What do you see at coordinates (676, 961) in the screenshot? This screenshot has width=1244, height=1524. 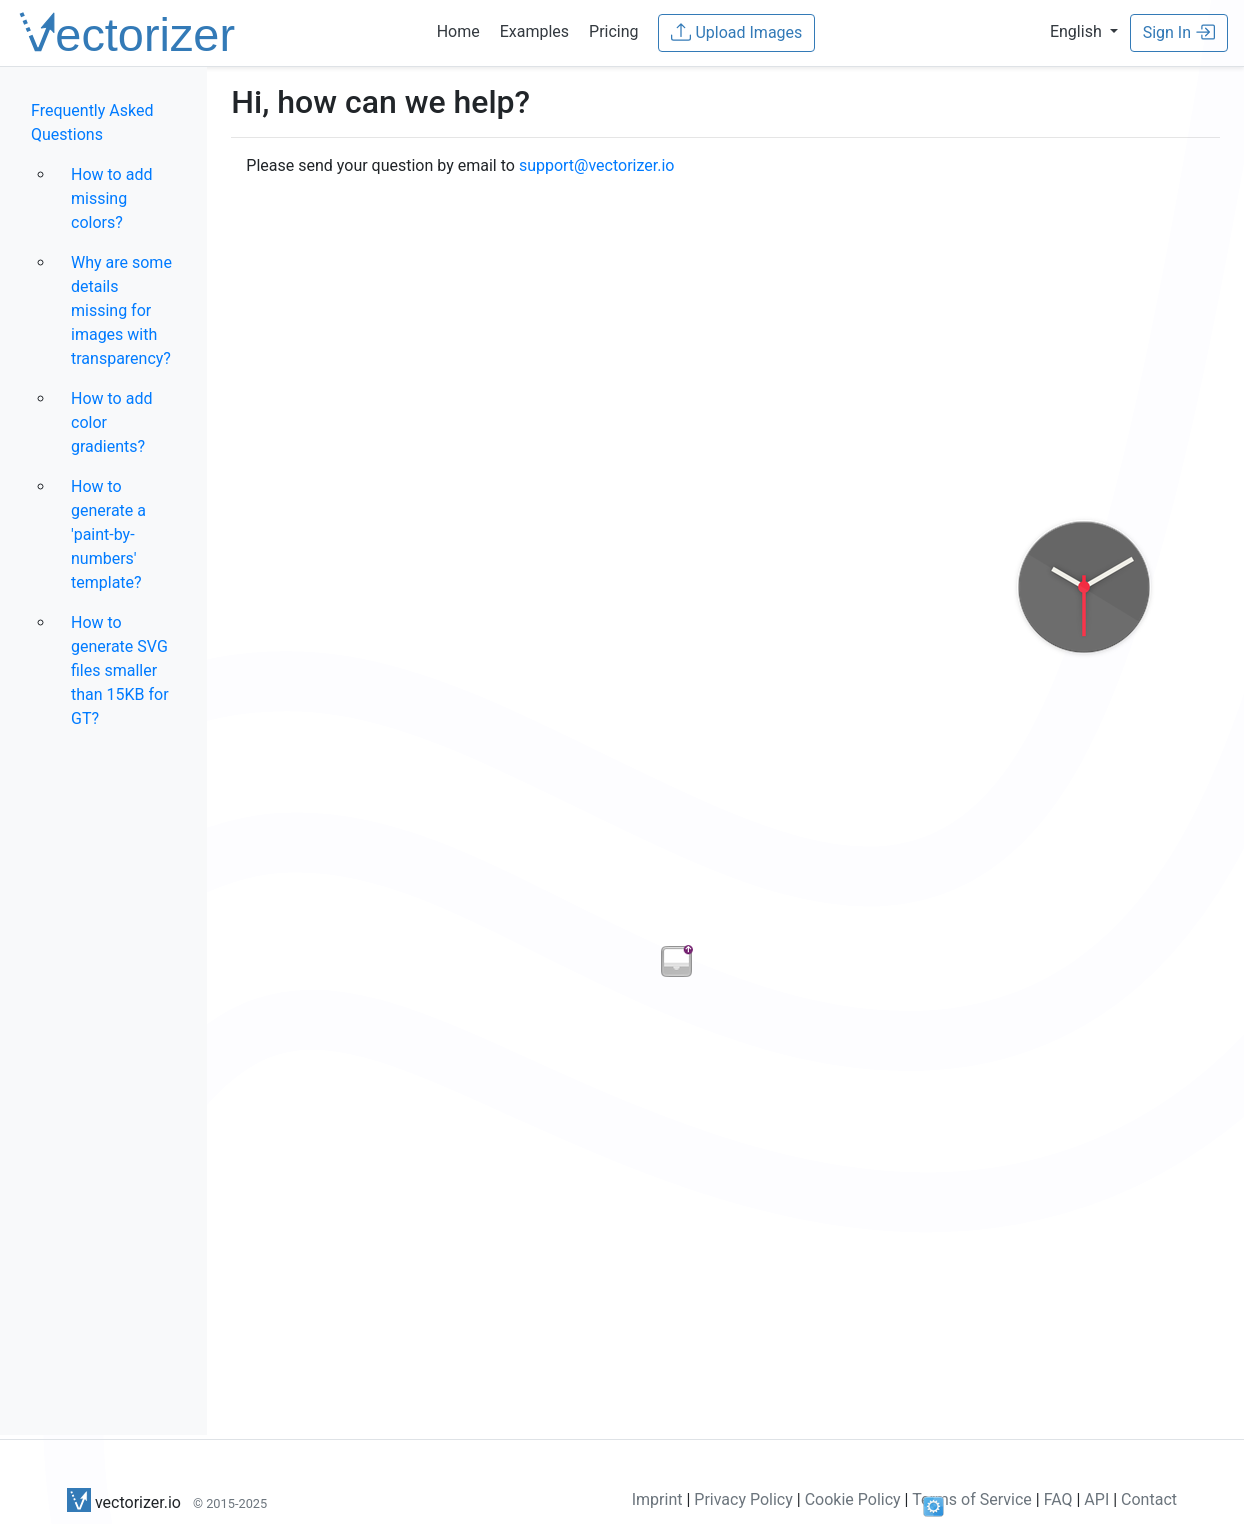 I see `view outgoing mail queue` at bounding box center [676, 961].